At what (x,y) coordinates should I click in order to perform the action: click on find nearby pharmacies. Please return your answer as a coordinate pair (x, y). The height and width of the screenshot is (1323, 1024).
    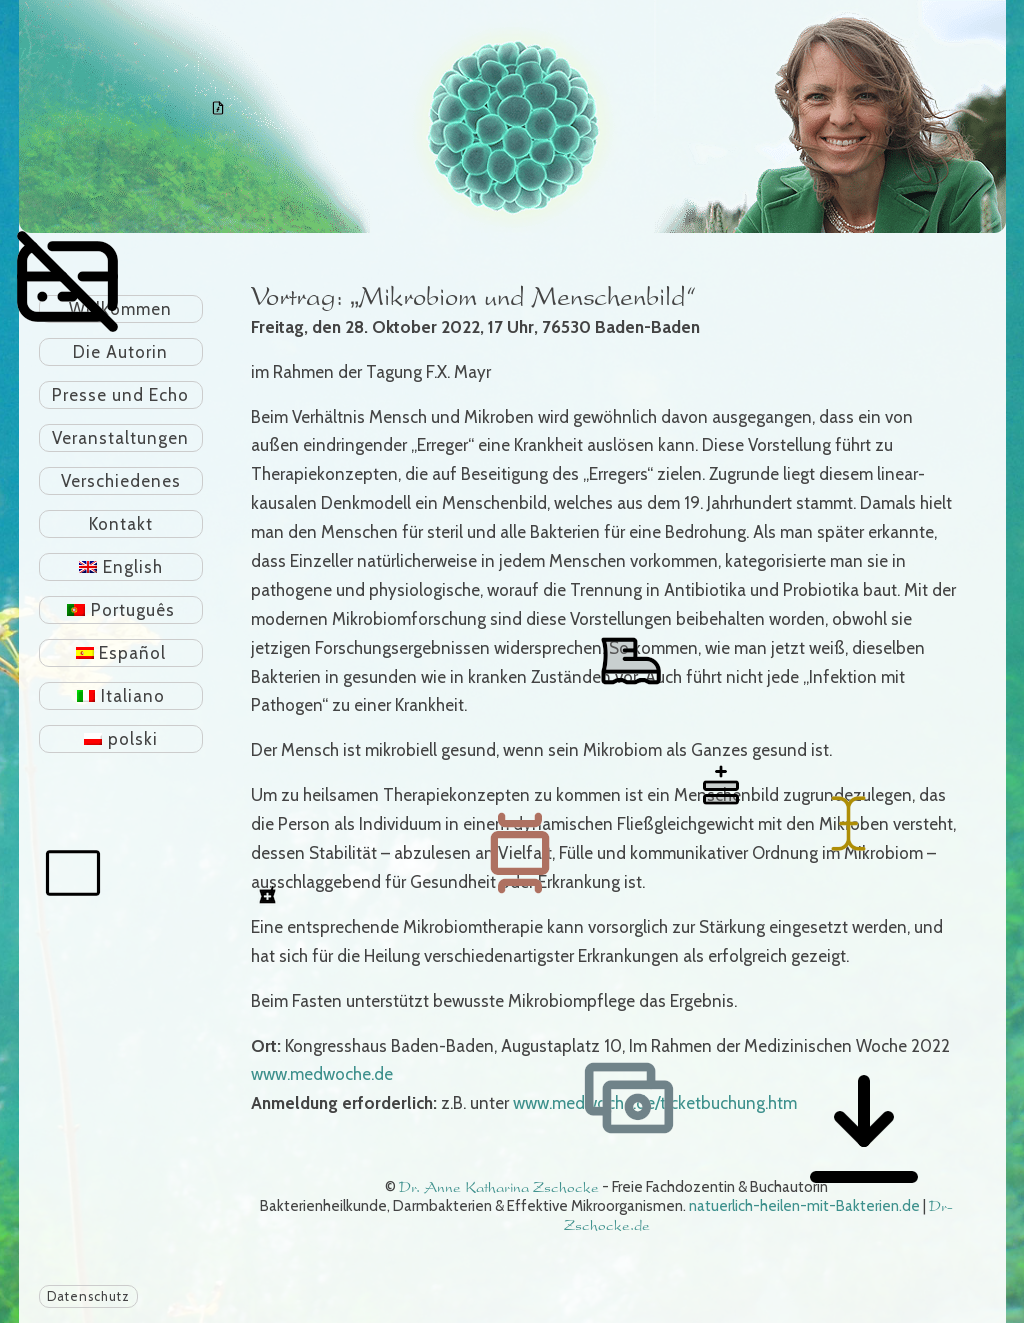
    Looking at the image, I should click on (267, 895).